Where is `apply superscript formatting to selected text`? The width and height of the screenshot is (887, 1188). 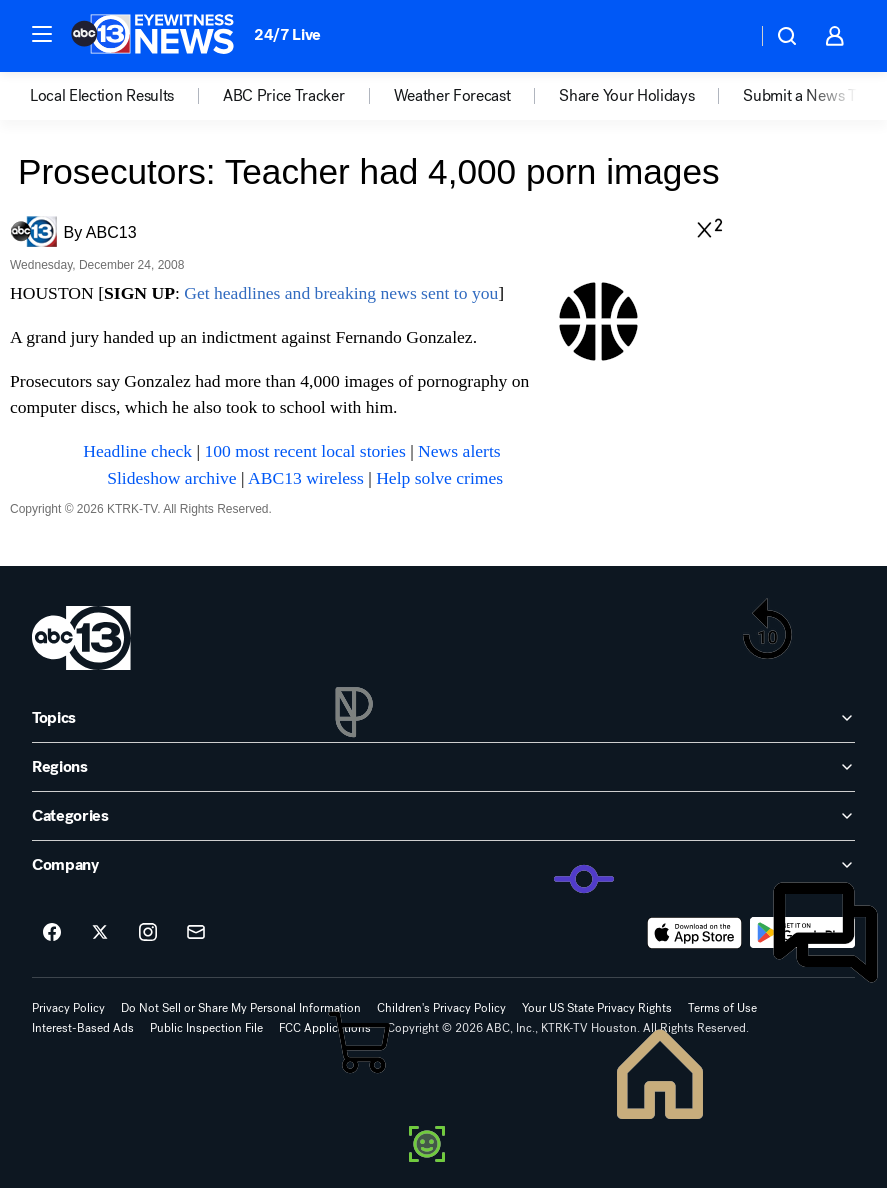
apply superscript formatting to selected text is located at coordinates (708, 228).